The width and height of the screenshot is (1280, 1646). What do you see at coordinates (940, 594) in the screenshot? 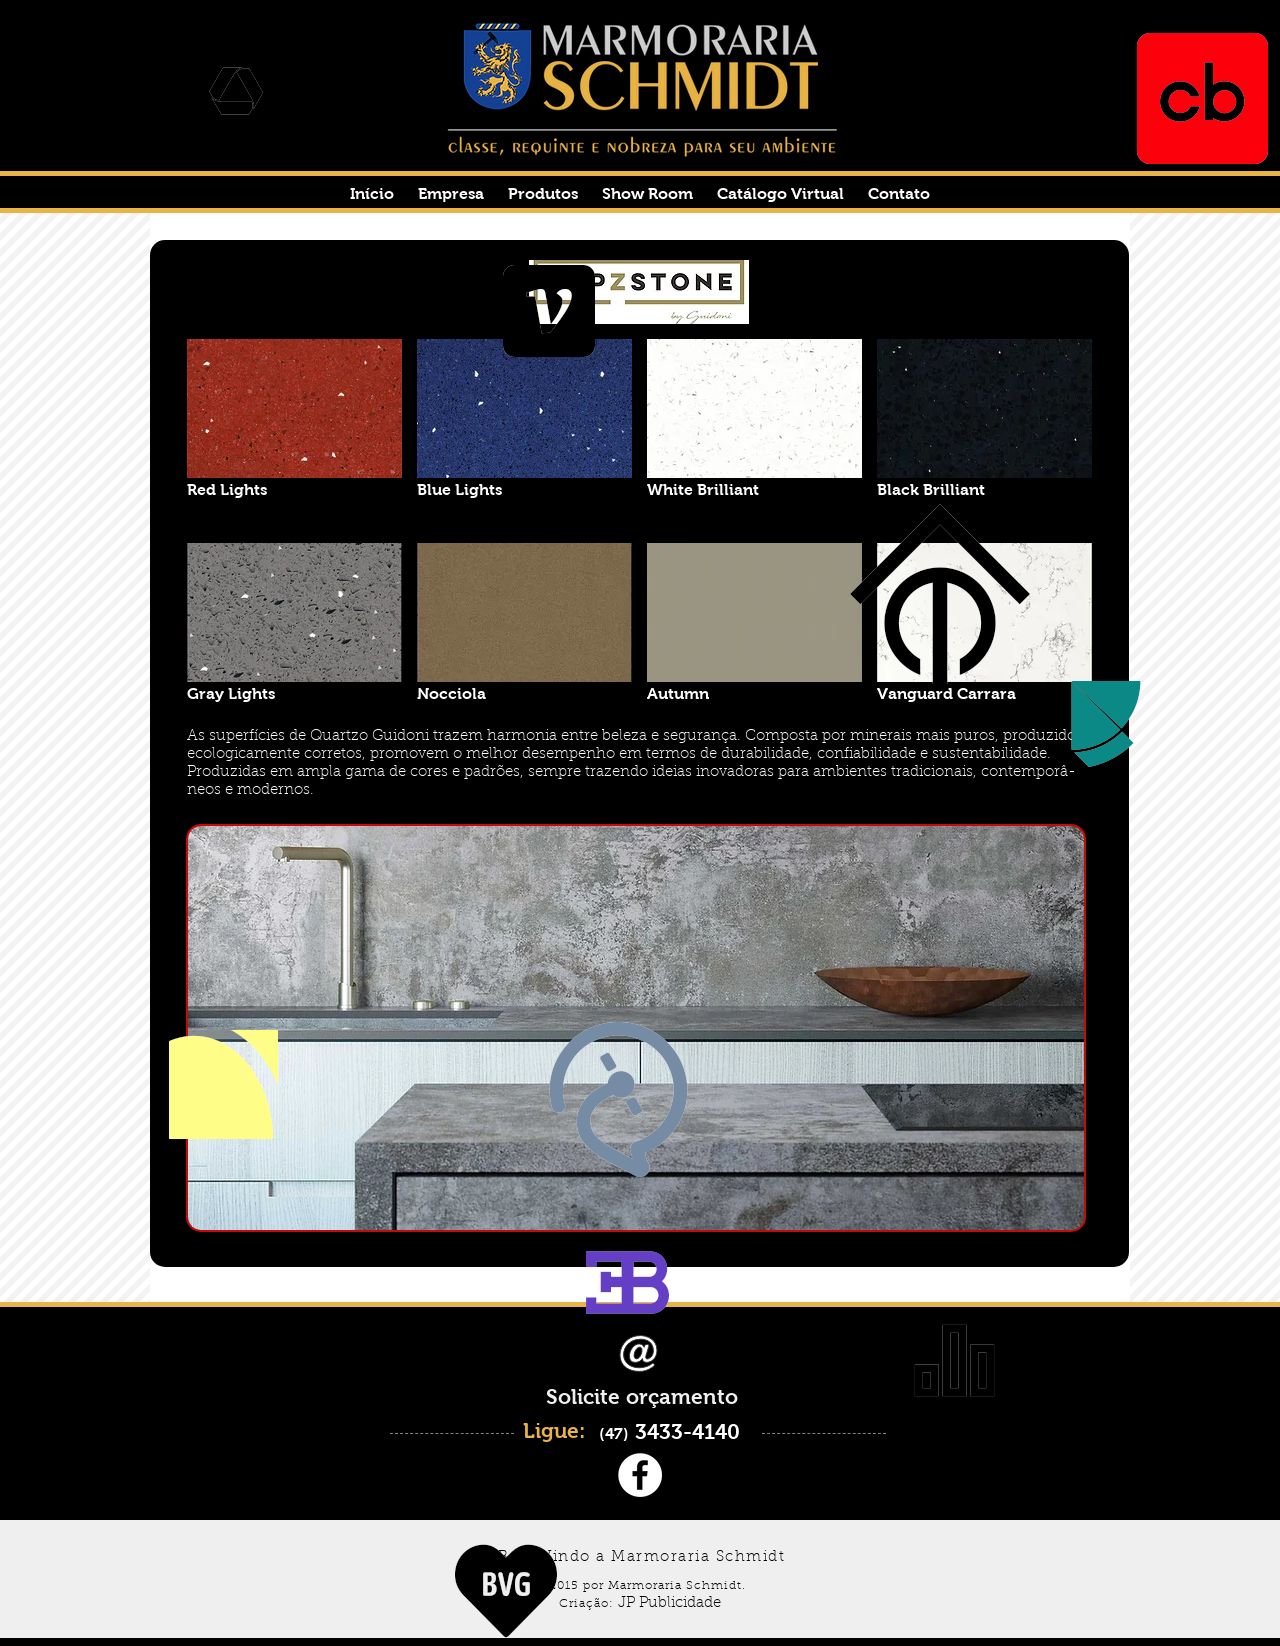
I see `open tasmota smart home firmware settings` at bounding box center [940, 594].